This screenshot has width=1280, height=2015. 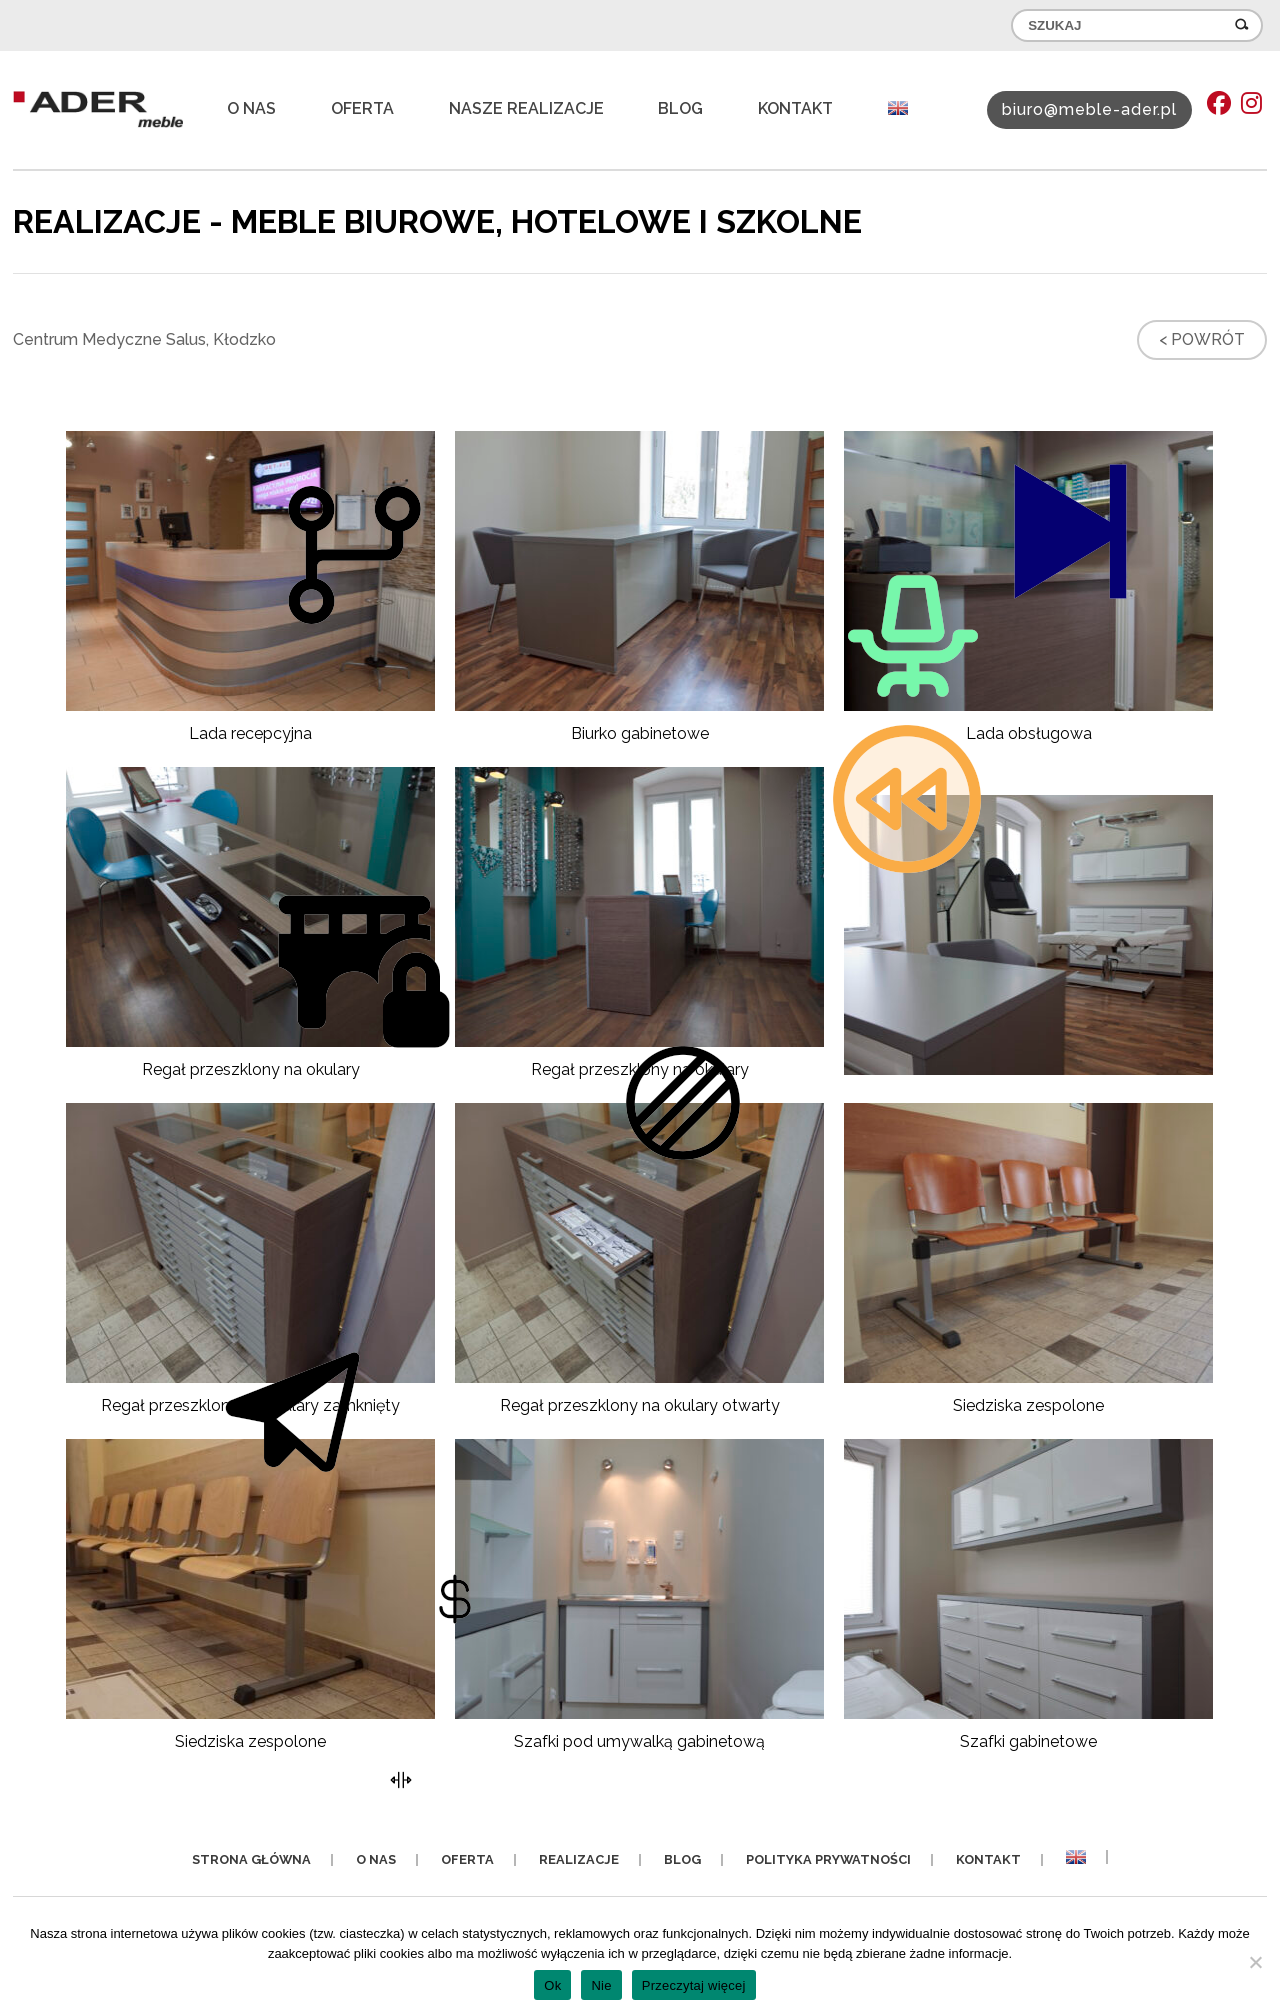 I want to click on access workspace or office settings, so click(x=913, y=636).